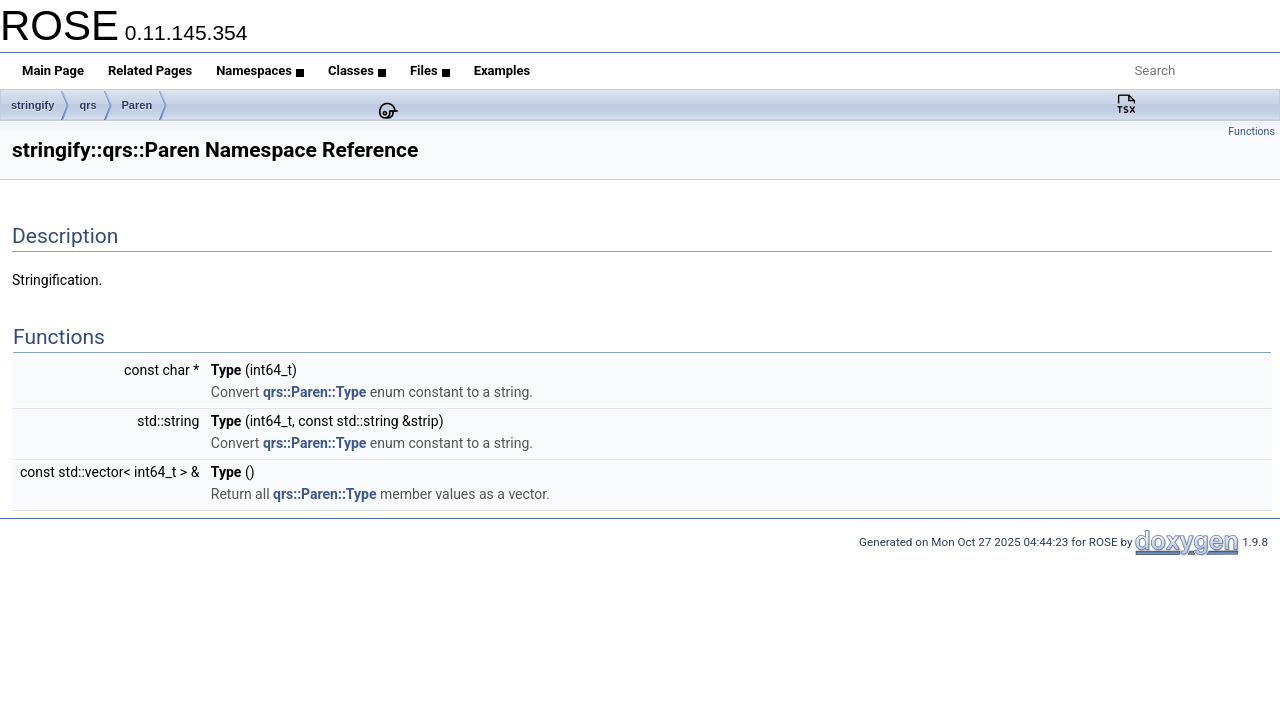 This screenshot has height=720, width=1280. What do you see at coordinates (1126, 104) in the screenshot?
I see `a TypeScript React component file` at bounding box center [1126, 104].